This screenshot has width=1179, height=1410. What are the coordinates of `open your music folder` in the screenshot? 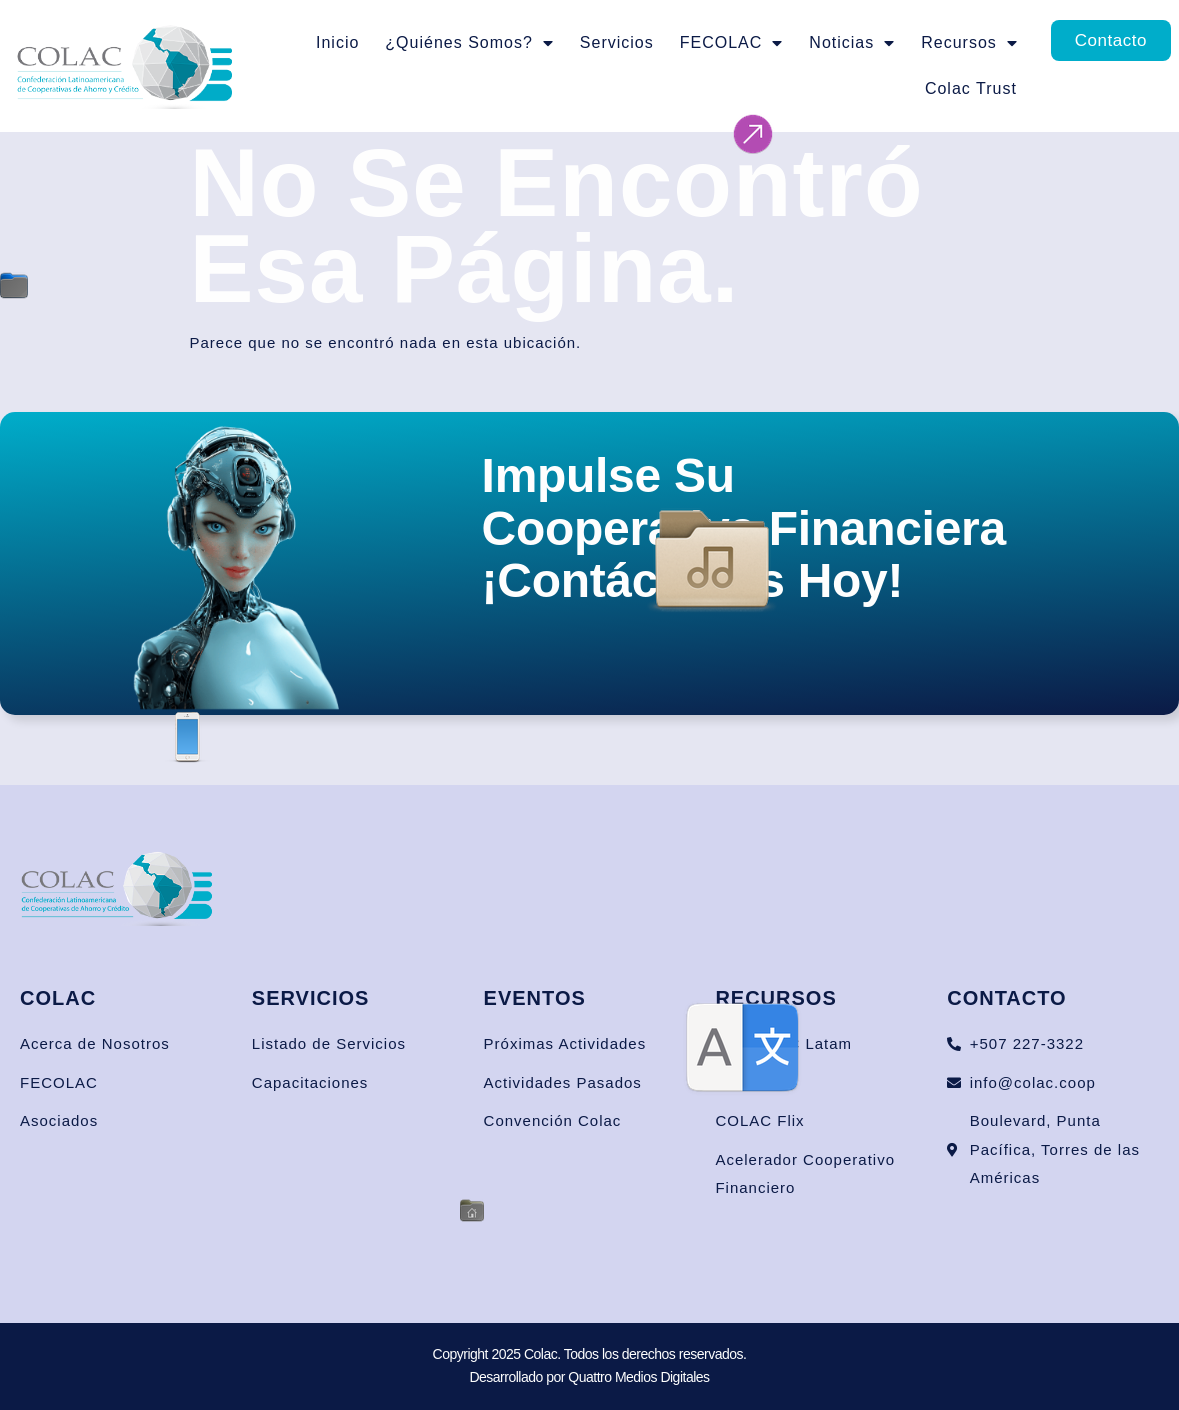 It's located at (712, 565).